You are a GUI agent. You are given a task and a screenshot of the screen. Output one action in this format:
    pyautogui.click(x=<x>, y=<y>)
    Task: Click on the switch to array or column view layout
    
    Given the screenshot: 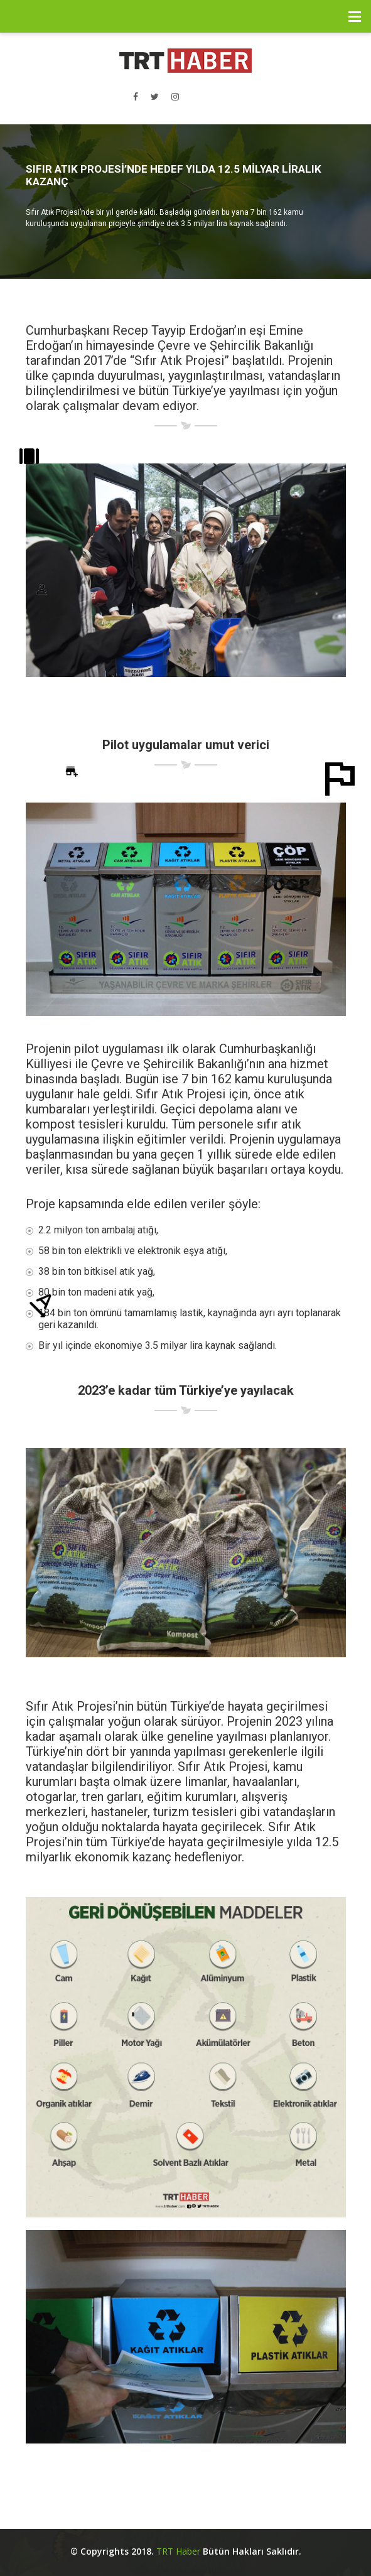 What is the action you would take?
    pyautogui.click(x=28, y=457)
    